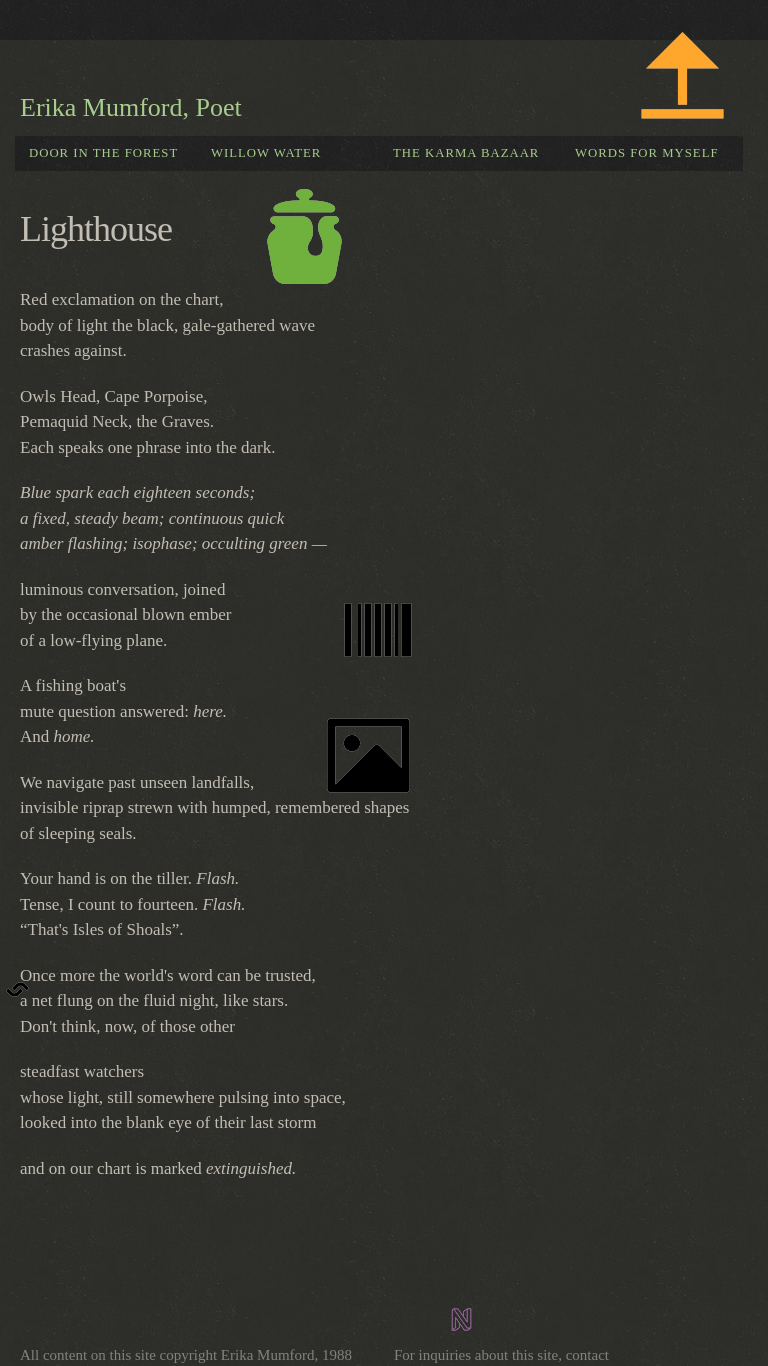 The height and width of the screenshot is (1366, 768). I want to click on view image or photo, so click(368, 755).